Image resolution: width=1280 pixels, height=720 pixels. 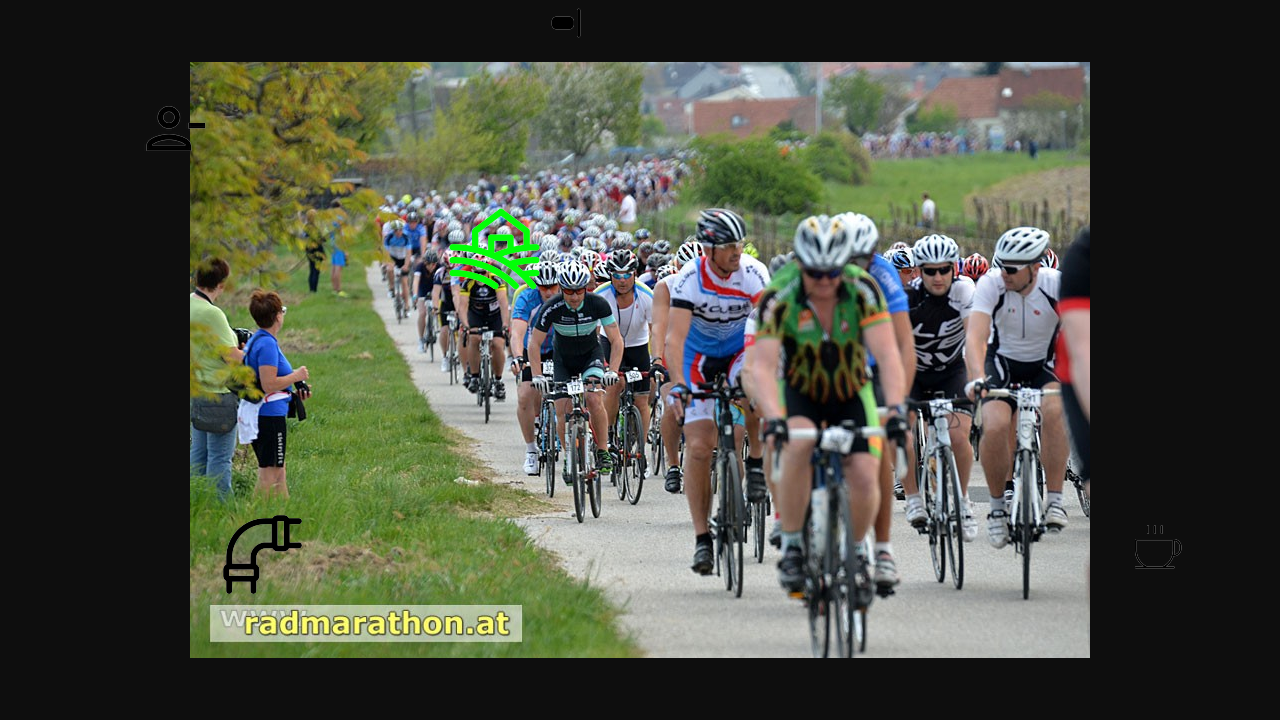 I want to click on remove a contact or friend, so click(x=174, y=128).